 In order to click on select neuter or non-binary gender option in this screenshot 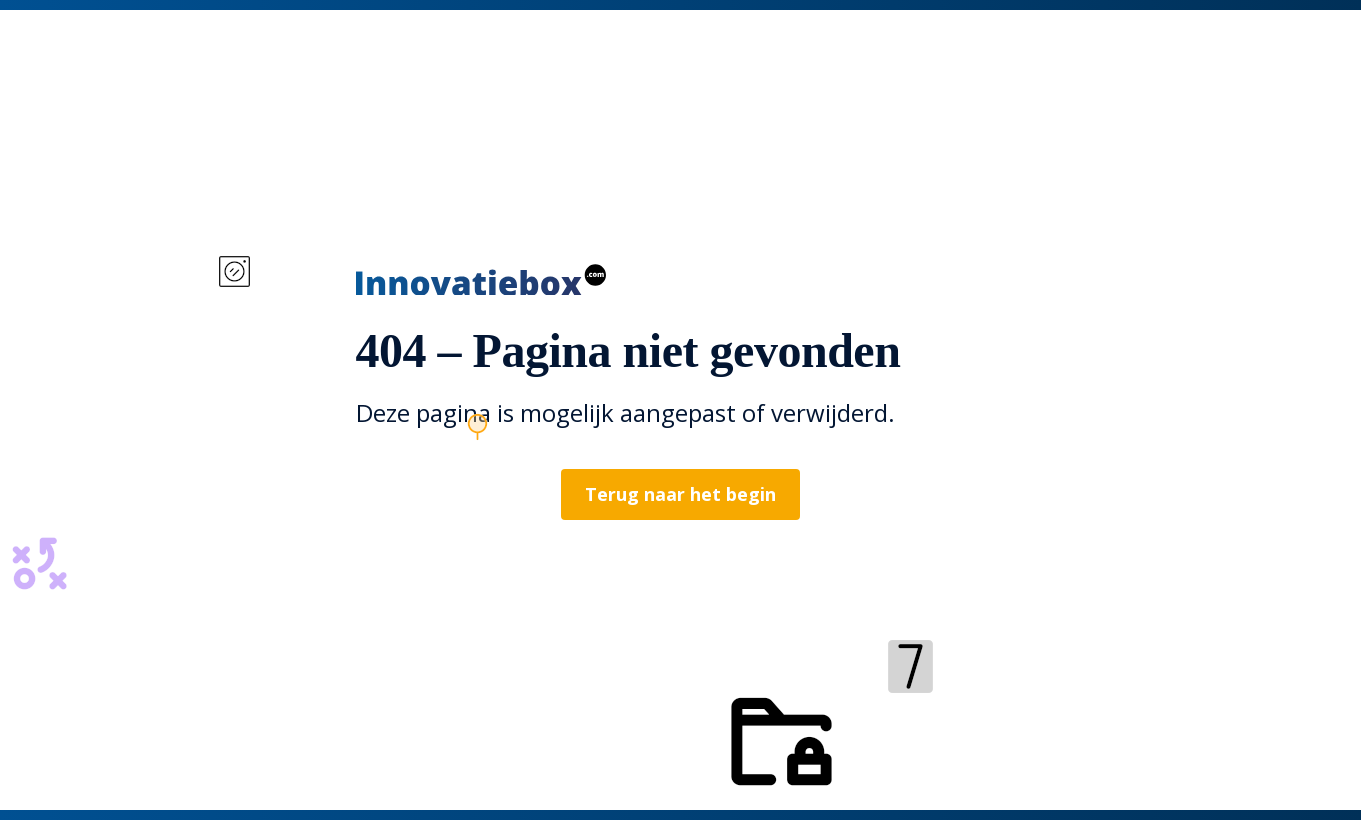, I will do `click(477, 426)`.